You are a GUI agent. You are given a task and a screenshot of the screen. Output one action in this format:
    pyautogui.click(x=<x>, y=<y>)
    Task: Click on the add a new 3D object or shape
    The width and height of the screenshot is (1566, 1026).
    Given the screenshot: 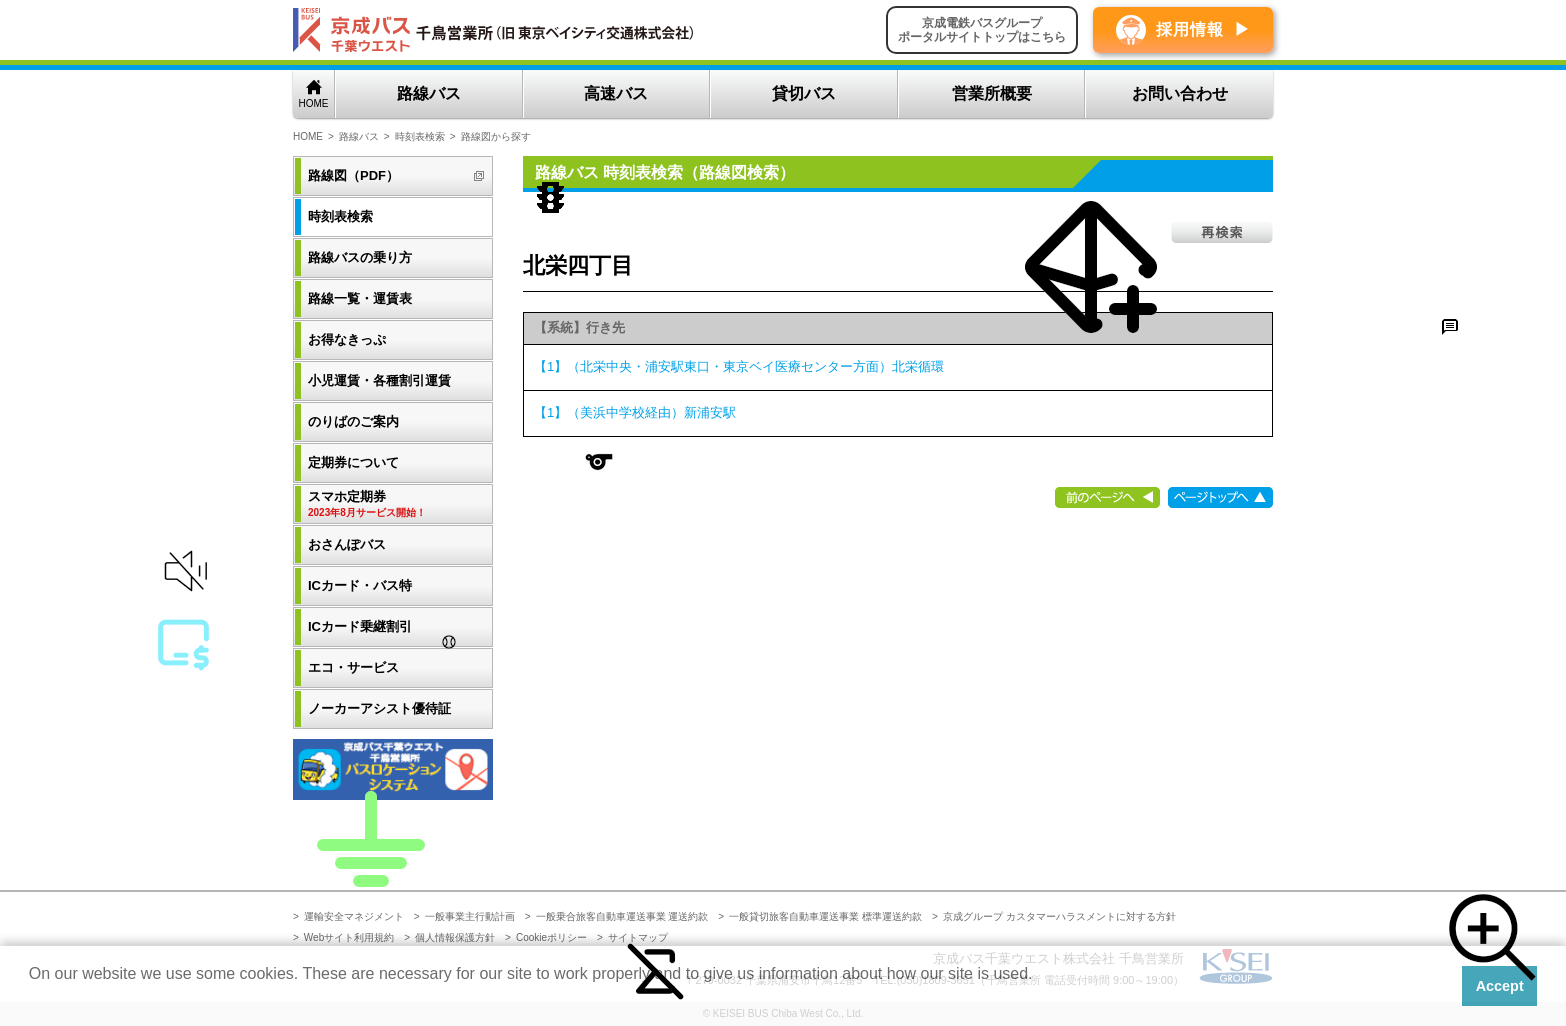 What is the action you would take?
    pyautogui.click(x=1091, y=267)
    